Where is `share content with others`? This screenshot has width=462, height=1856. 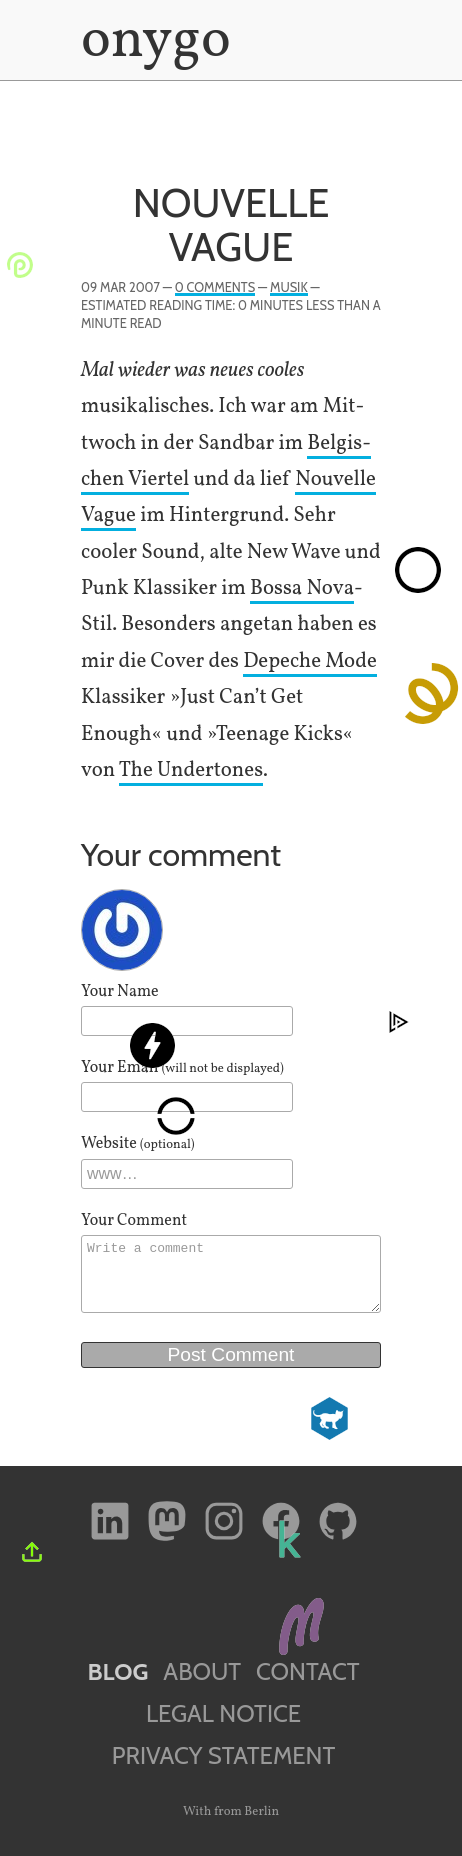 share content with others is located at coordinates (32, 1552).